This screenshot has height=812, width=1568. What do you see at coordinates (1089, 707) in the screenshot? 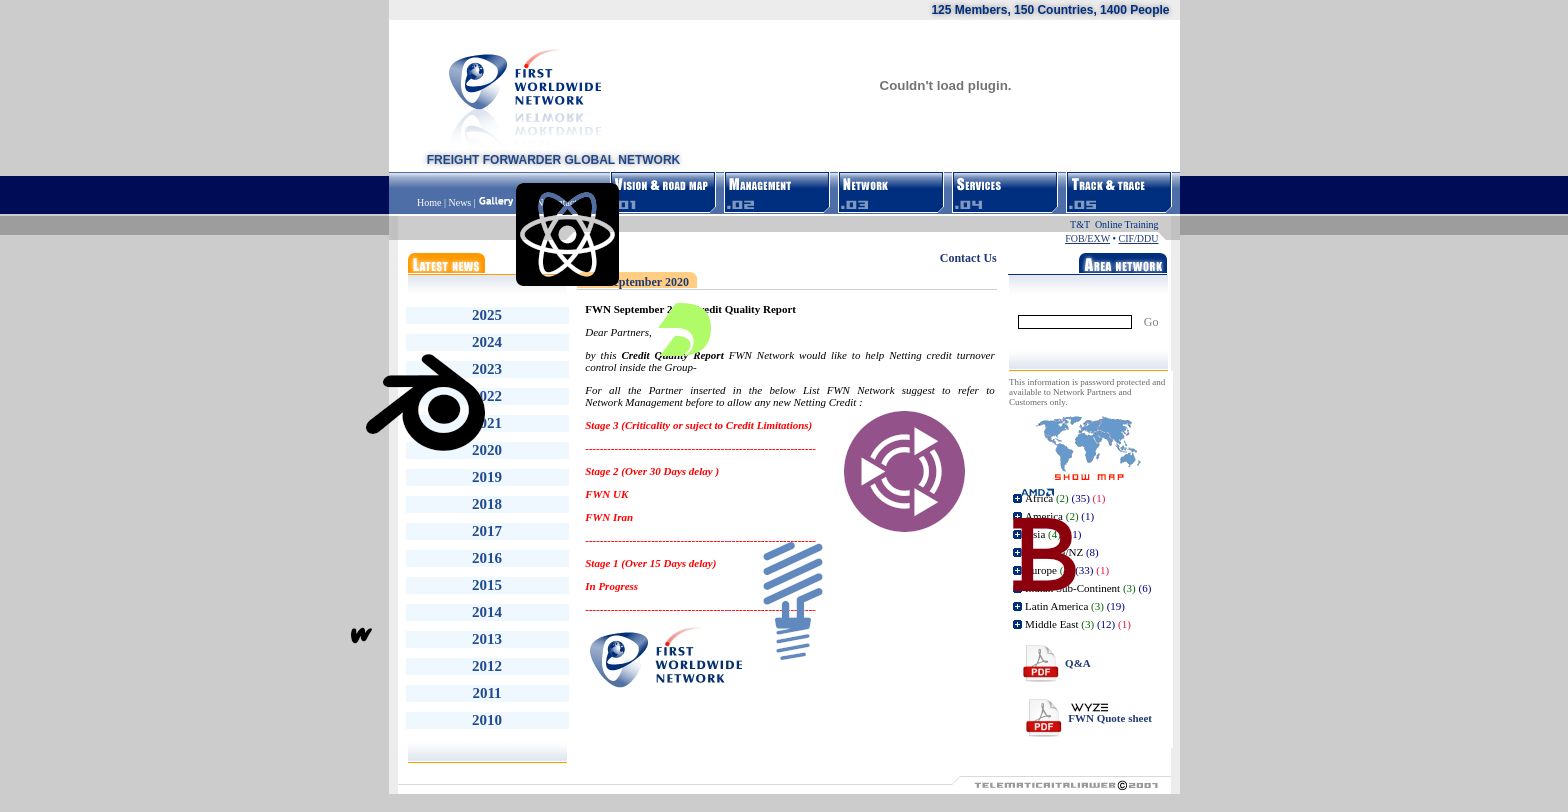
I see `open the Wyze smart home app` at bounding box center [1089, 707].